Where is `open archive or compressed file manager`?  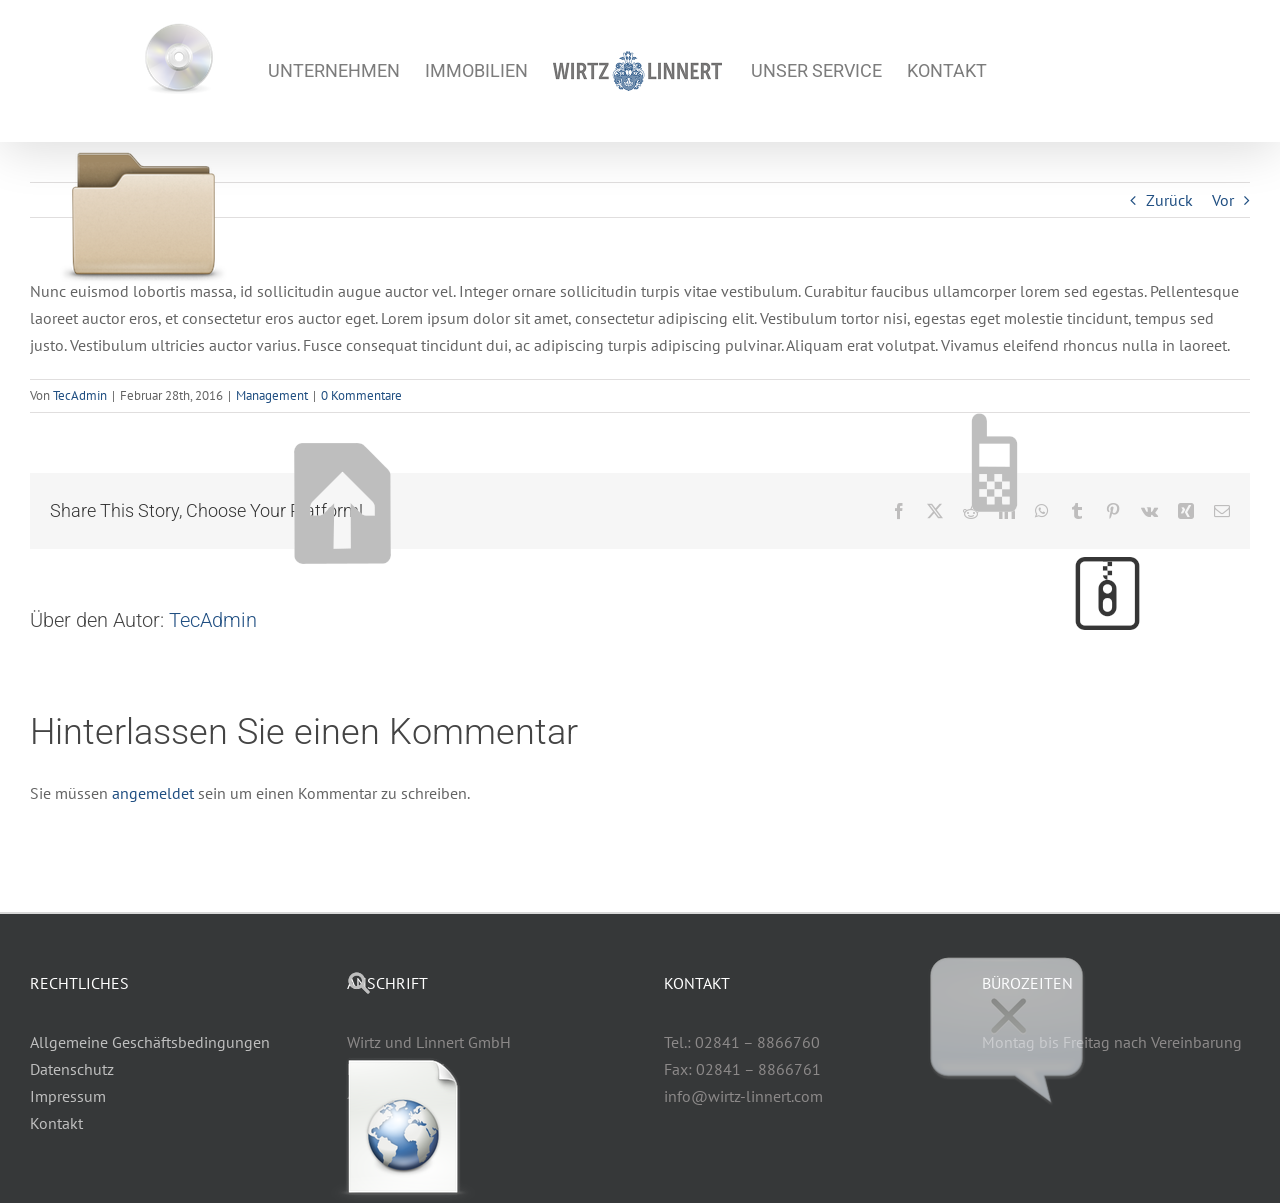 open archive or compressed file manager is located at coordinates (1107, 593).